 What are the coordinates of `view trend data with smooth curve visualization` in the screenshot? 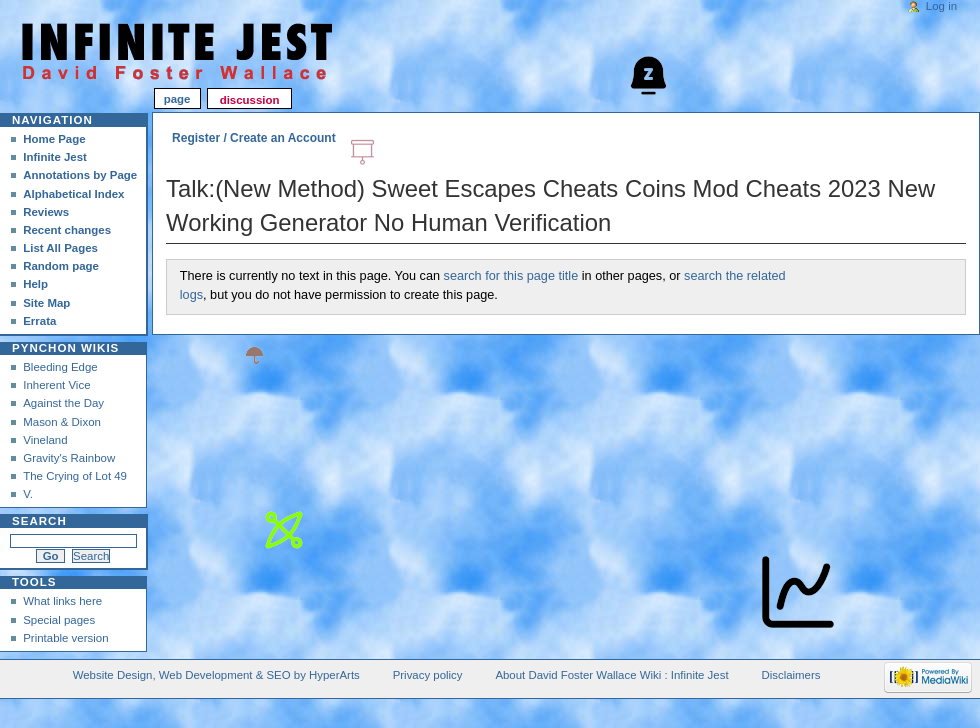 It's located at (798, 592).